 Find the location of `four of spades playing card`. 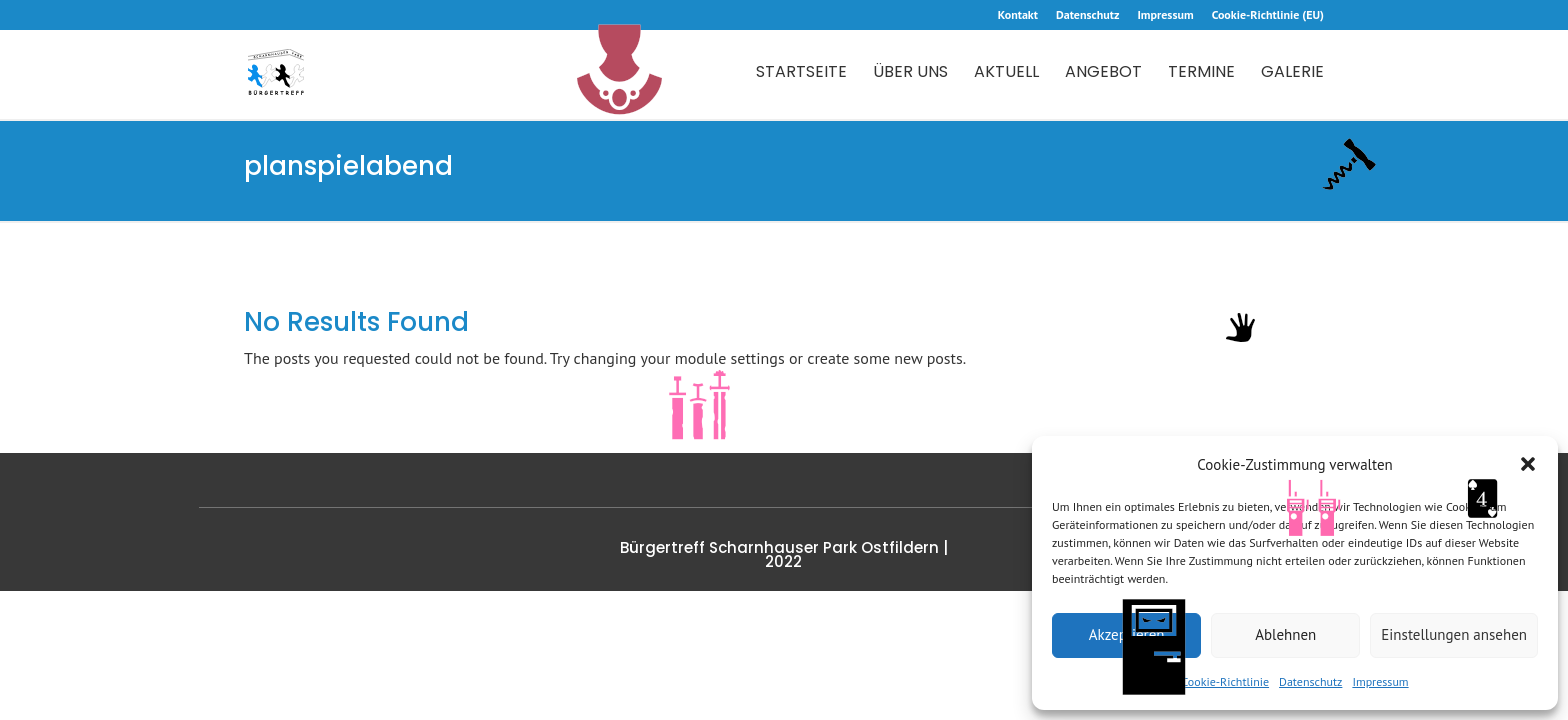

four of spades playing card is located at coordinates (1482, 498).